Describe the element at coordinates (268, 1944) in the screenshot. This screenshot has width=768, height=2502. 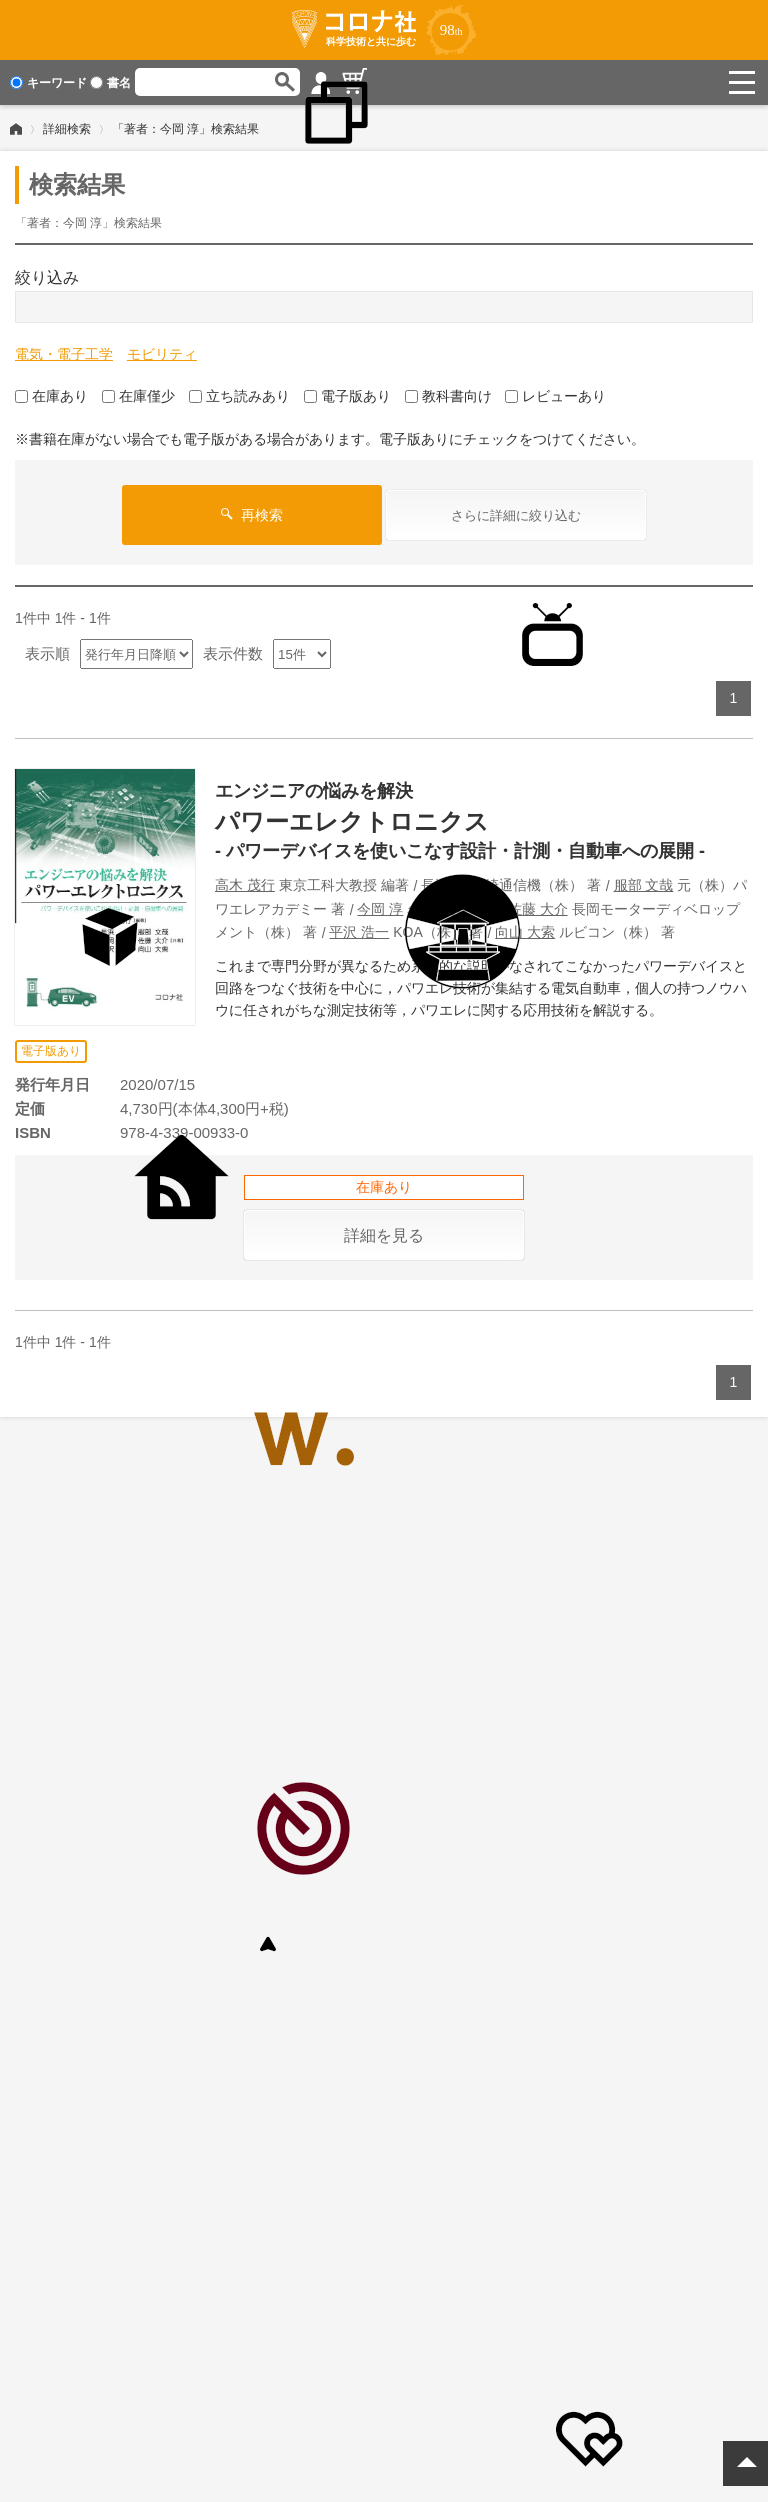
I see `spaceship brand logo` at that location.